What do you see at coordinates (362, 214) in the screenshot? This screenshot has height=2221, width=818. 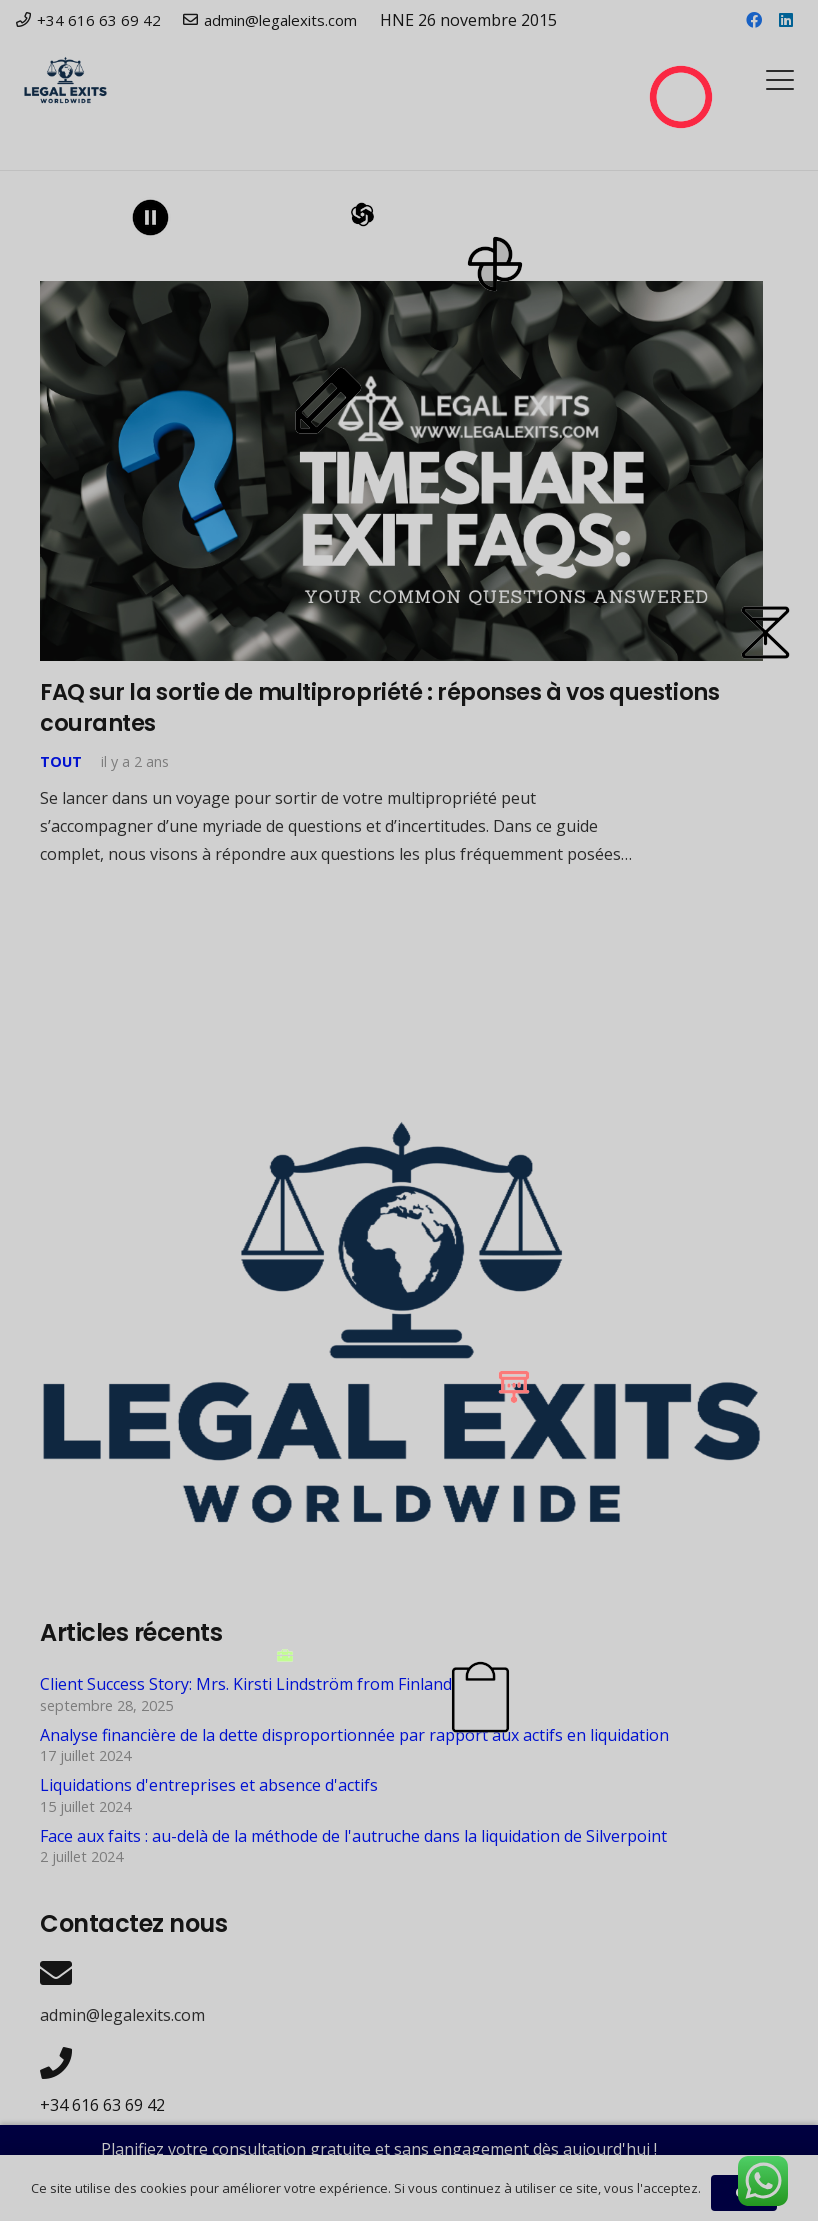 I see `open OpenAI or ChatGPT app` at bounding box center [362, 214].